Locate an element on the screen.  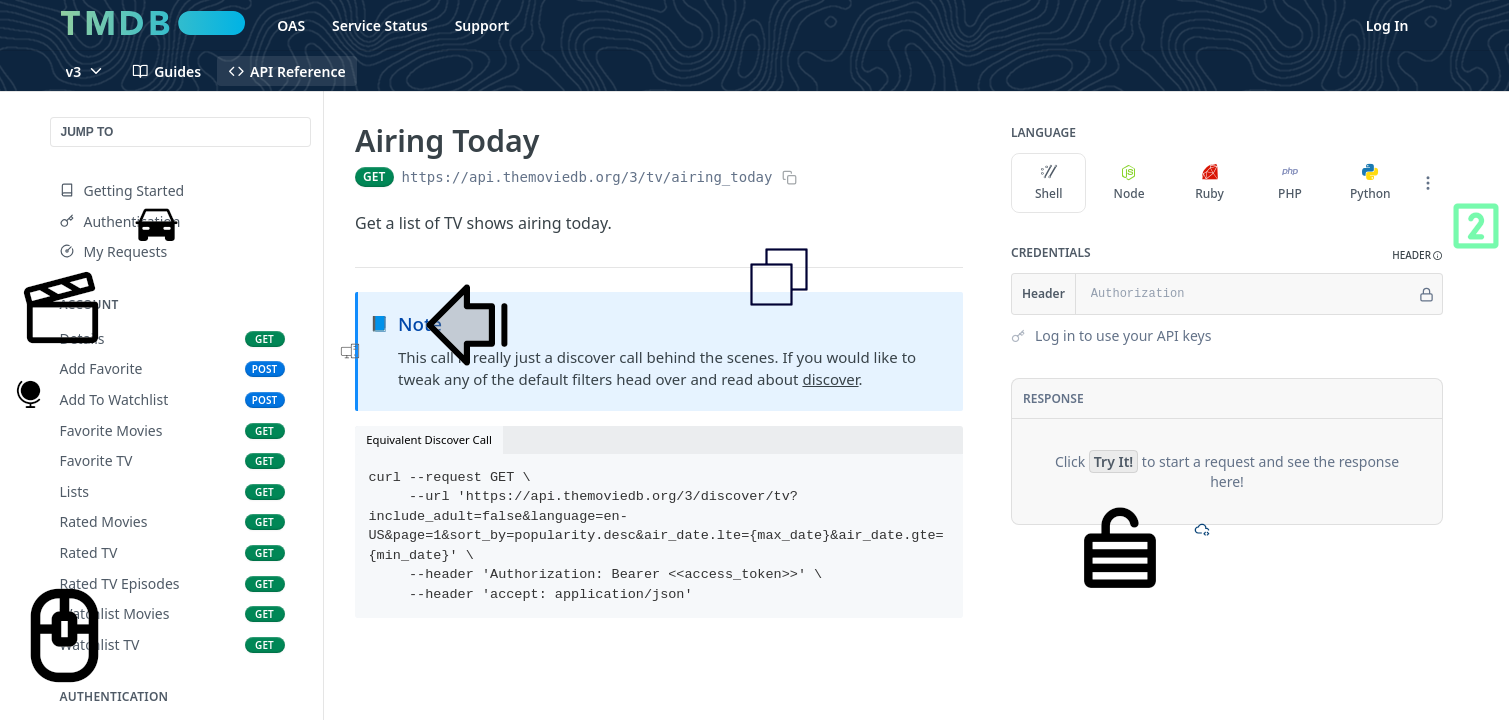
access vehicle or car-related settings is located at coordinates (156, 225).